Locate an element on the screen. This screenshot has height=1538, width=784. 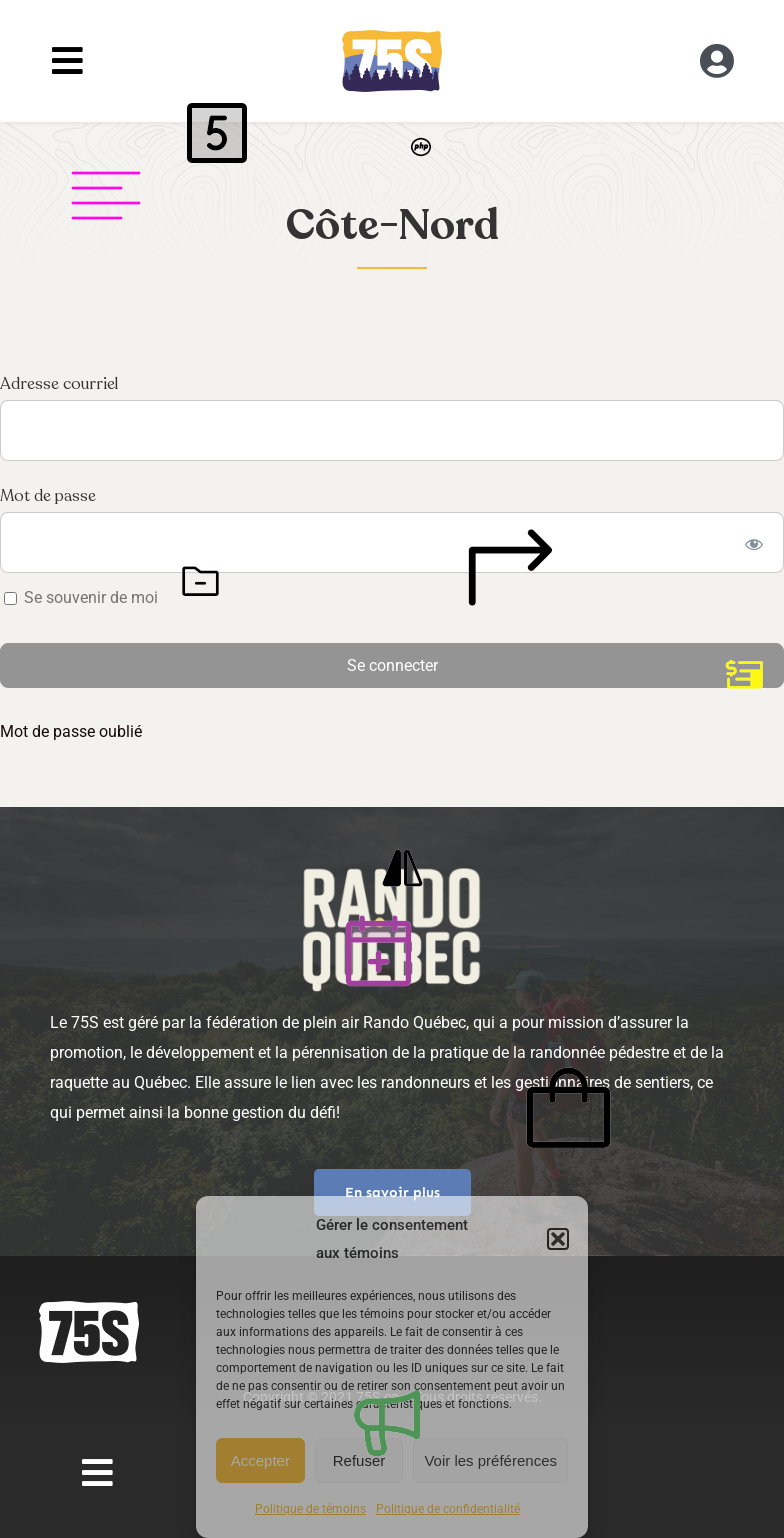
indicates php programming language or technology is located at coordinates (421, 147).